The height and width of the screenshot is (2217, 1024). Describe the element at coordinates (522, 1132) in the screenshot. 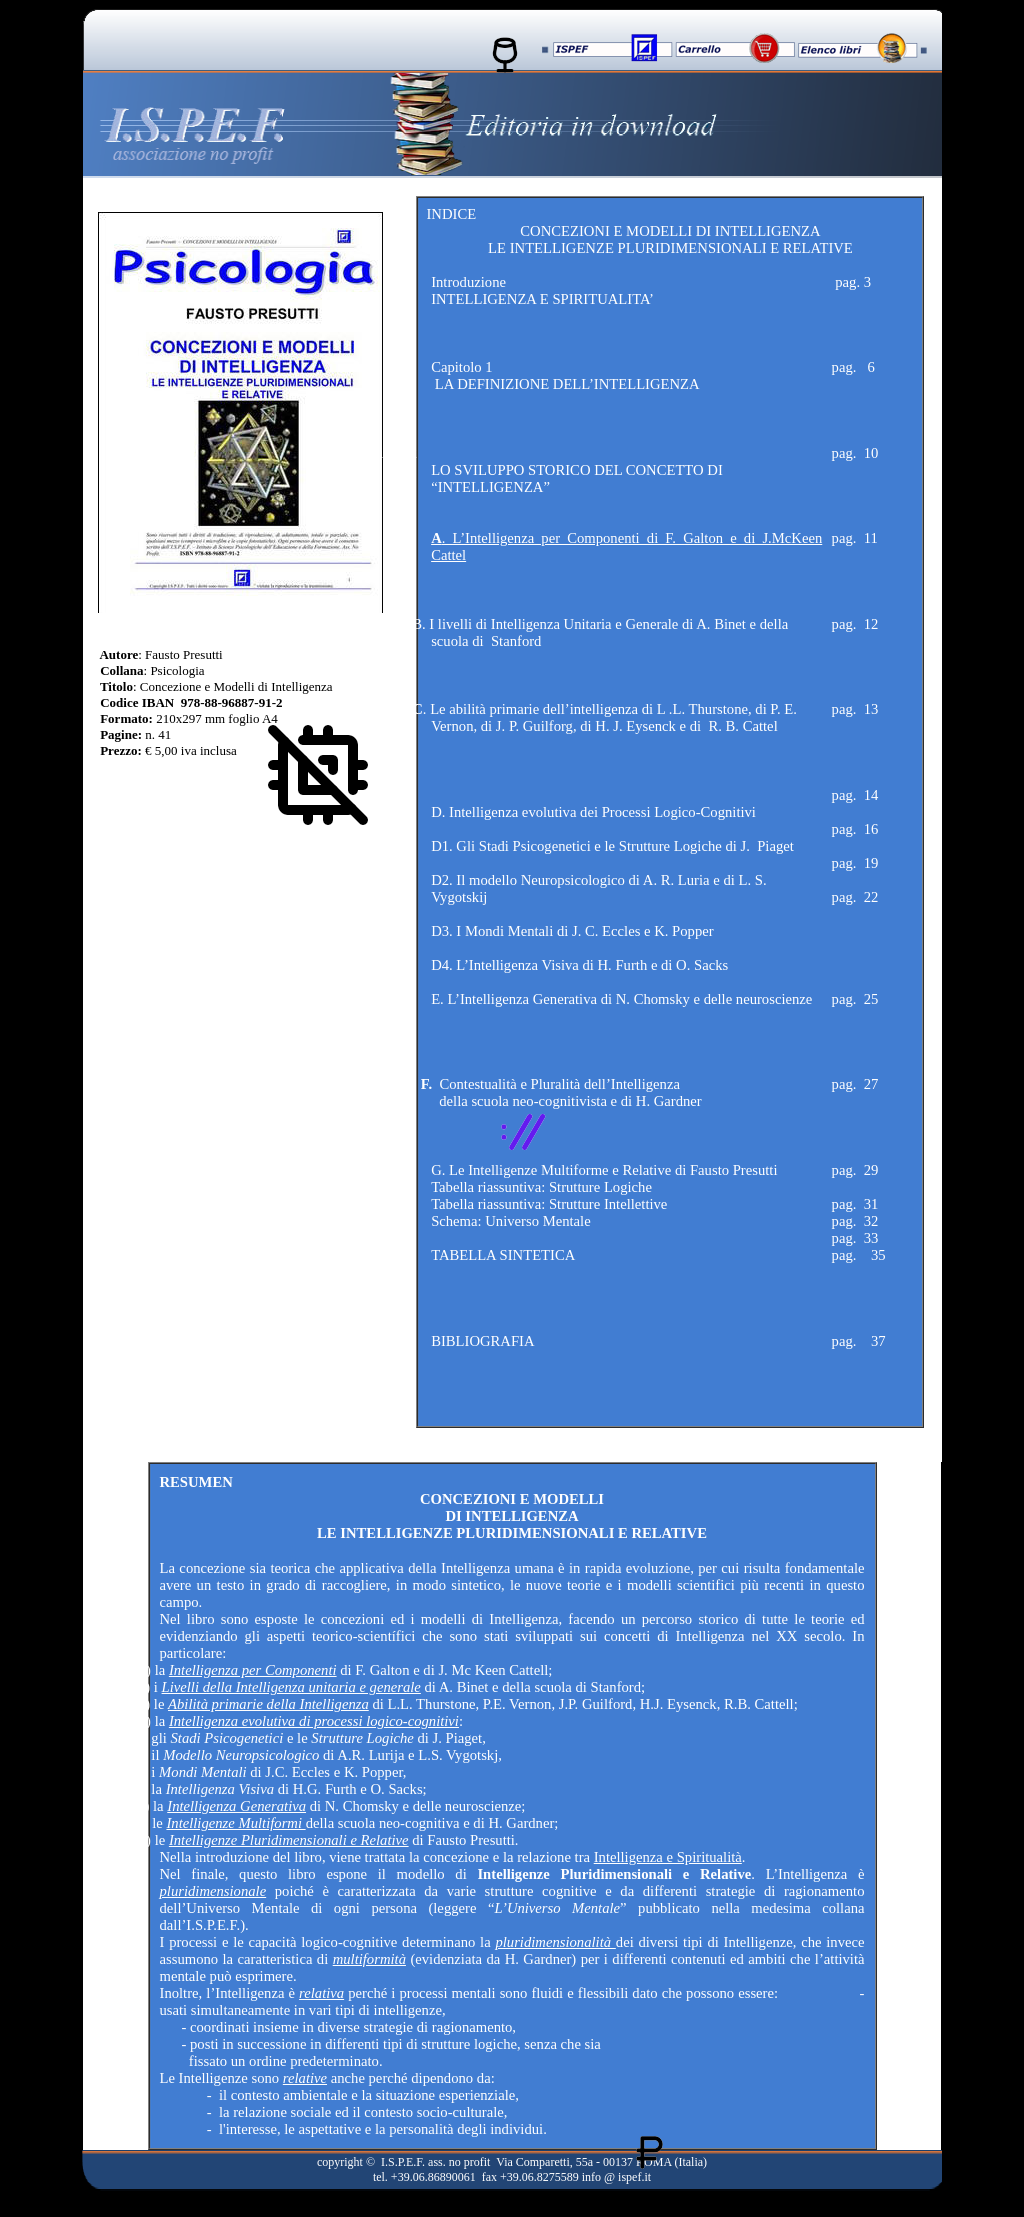

I see `view protocol or connection settings` at that location.